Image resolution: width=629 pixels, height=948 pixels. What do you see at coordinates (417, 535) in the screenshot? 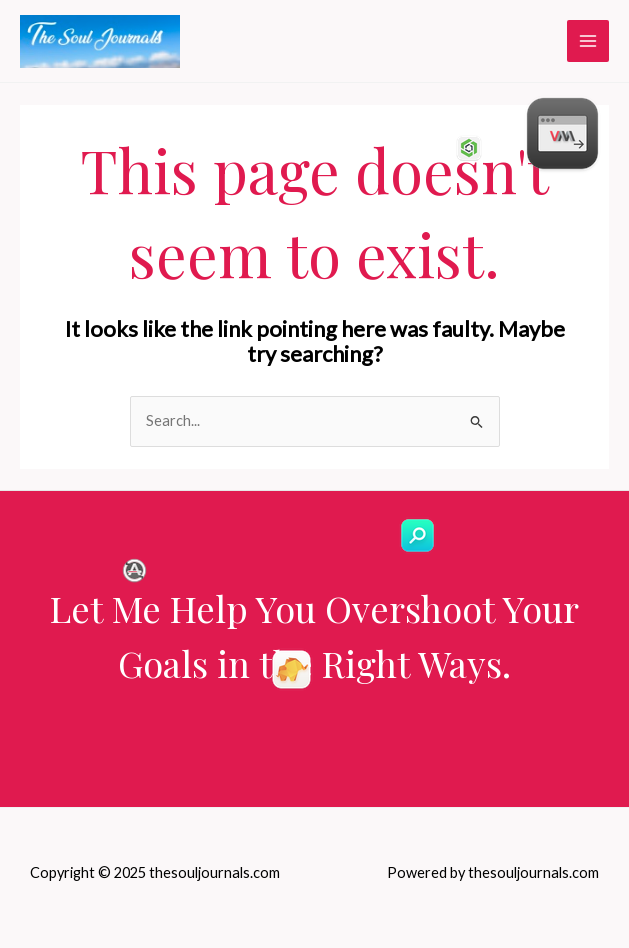
I see `open system log viewer` at bounding box center [417, 535].